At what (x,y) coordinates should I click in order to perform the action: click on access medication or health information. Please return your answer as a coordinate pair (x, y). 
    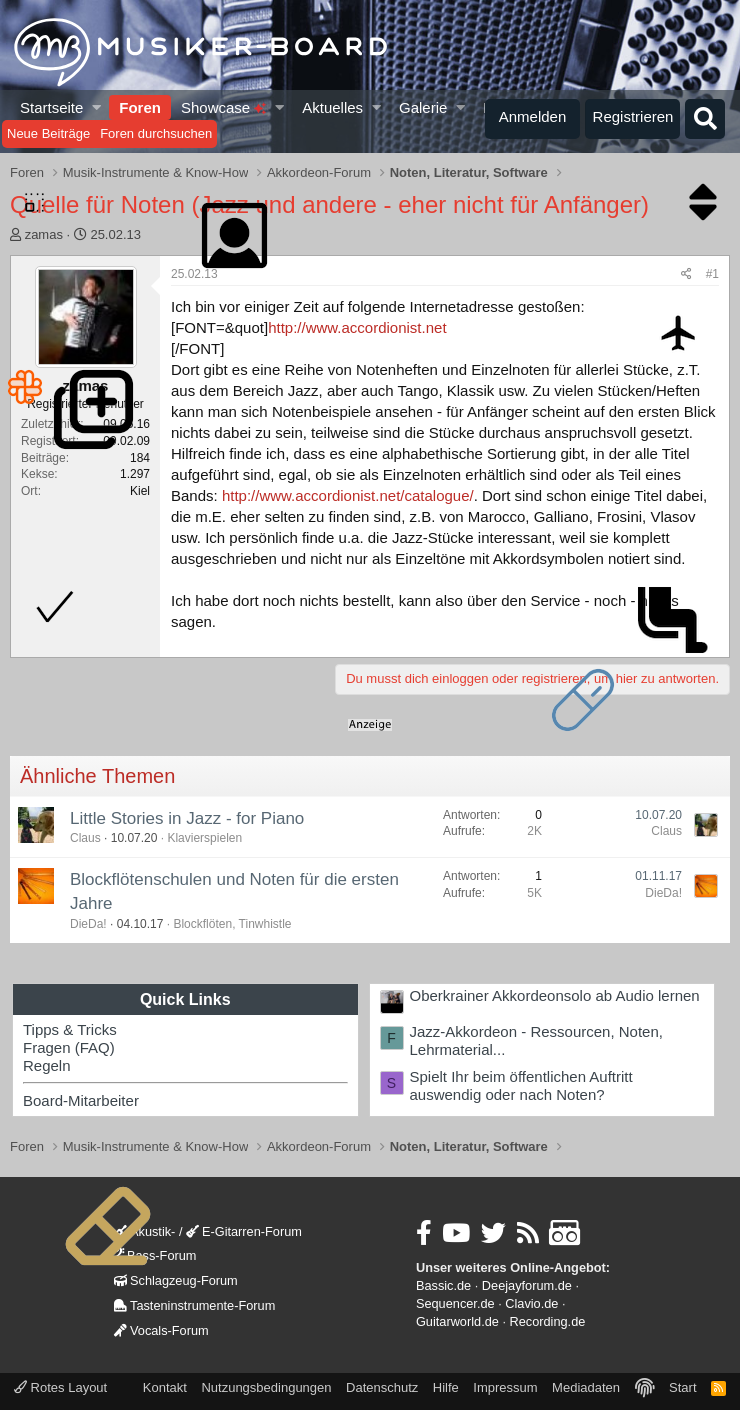
    Looking at the image, I should click on (583, 700).